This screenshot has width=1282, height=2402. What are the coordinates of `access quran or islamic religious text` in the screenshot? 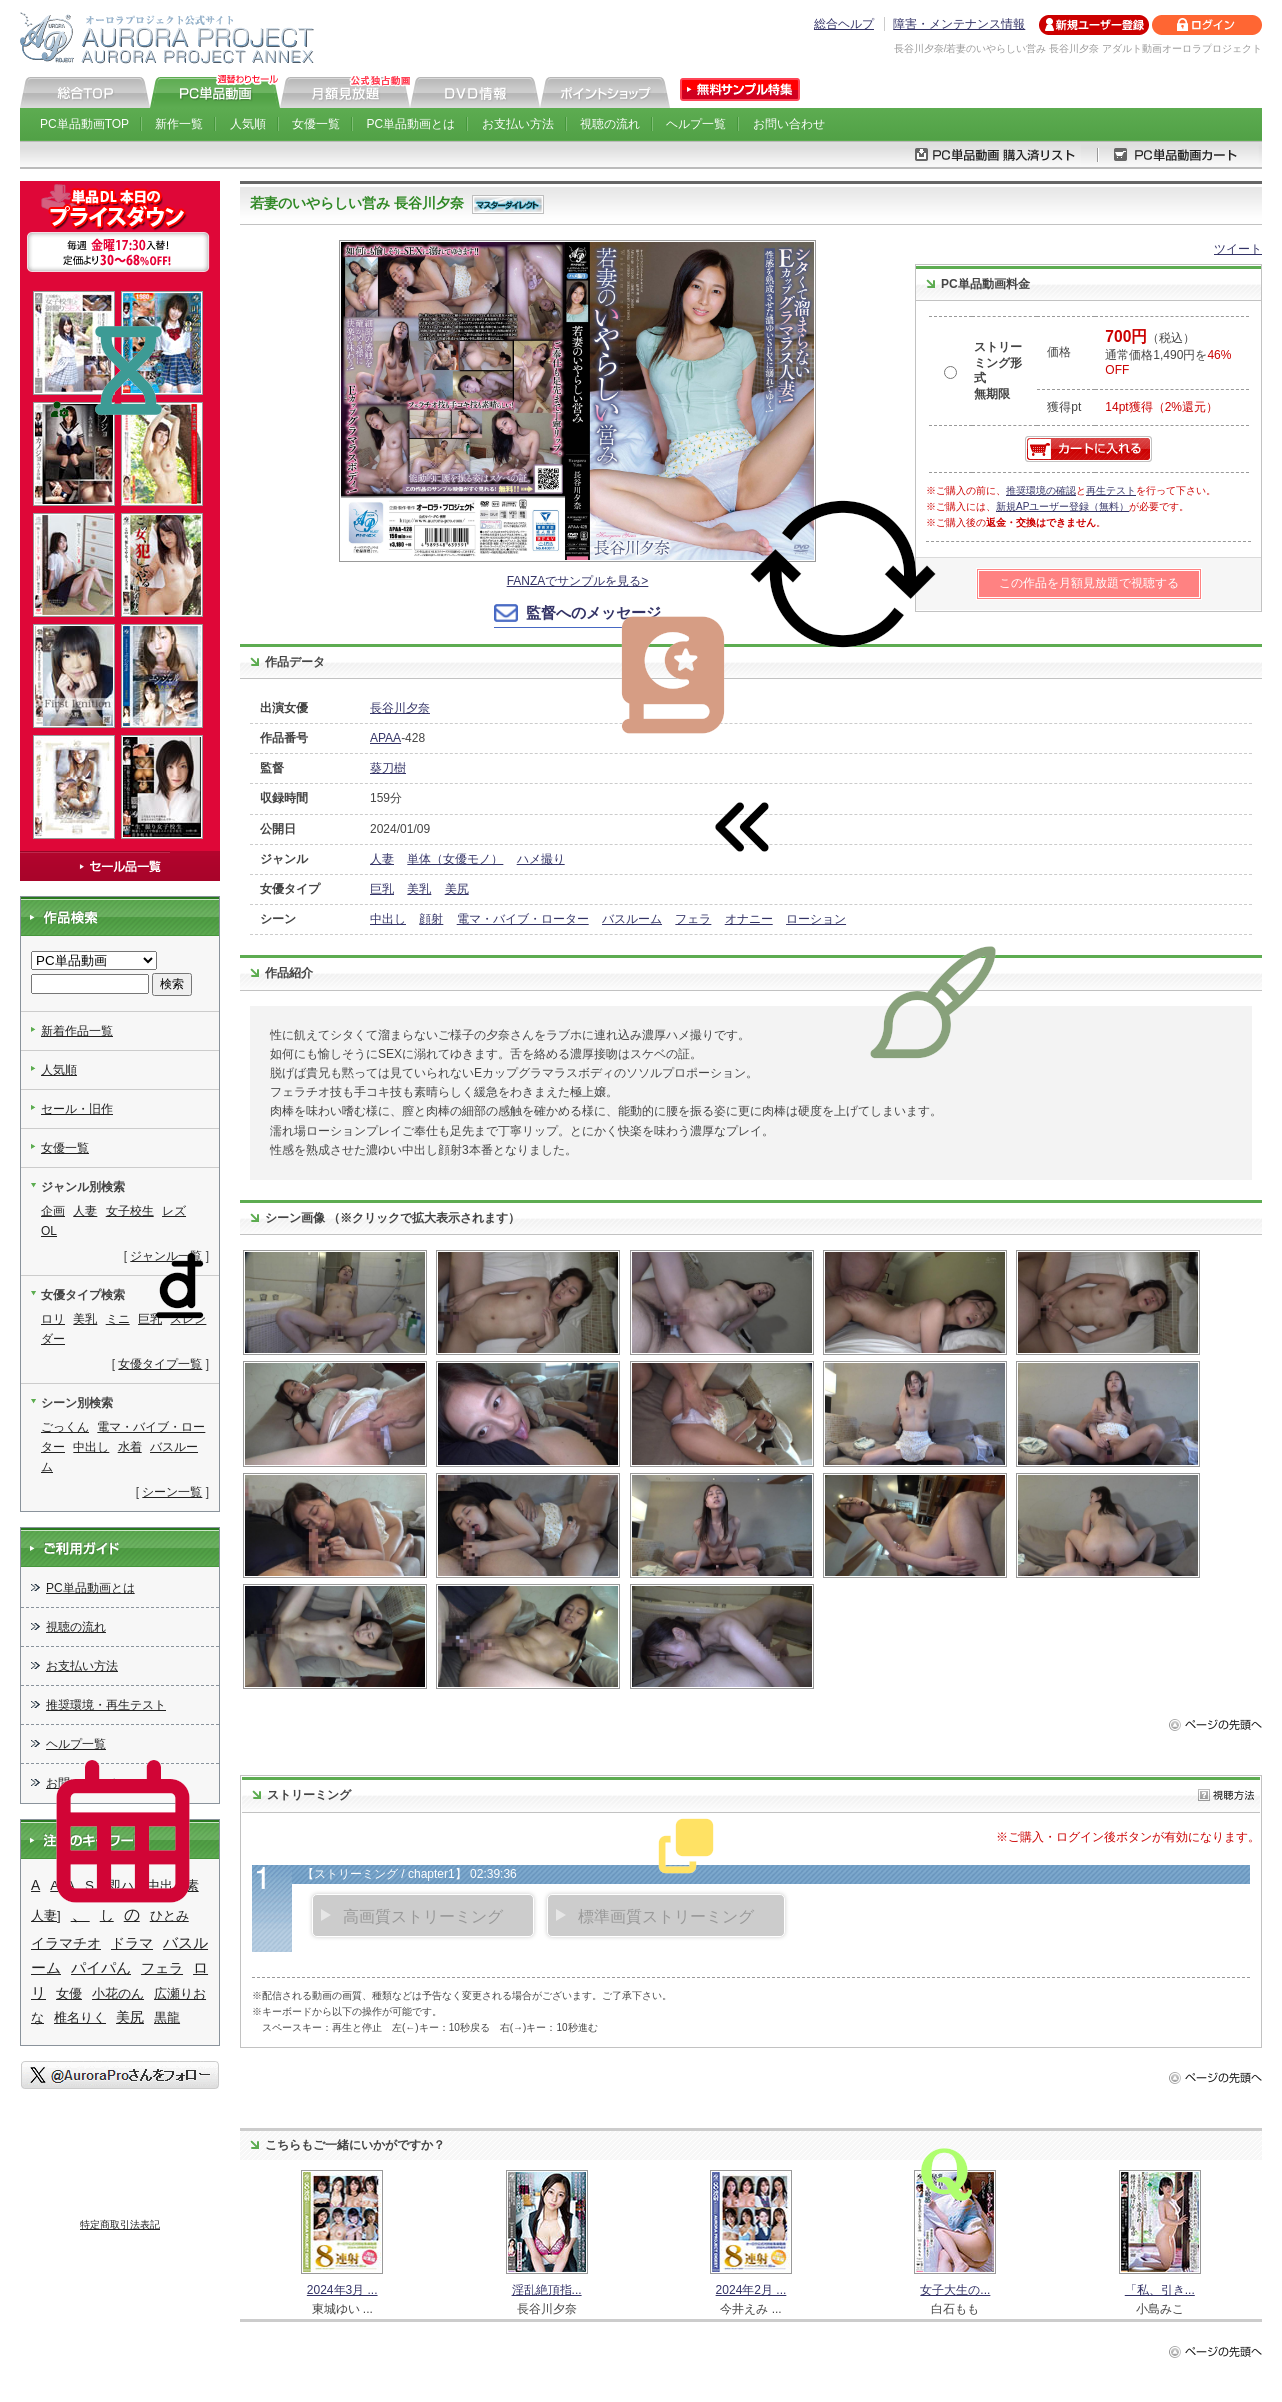 It's located at (673, 675).